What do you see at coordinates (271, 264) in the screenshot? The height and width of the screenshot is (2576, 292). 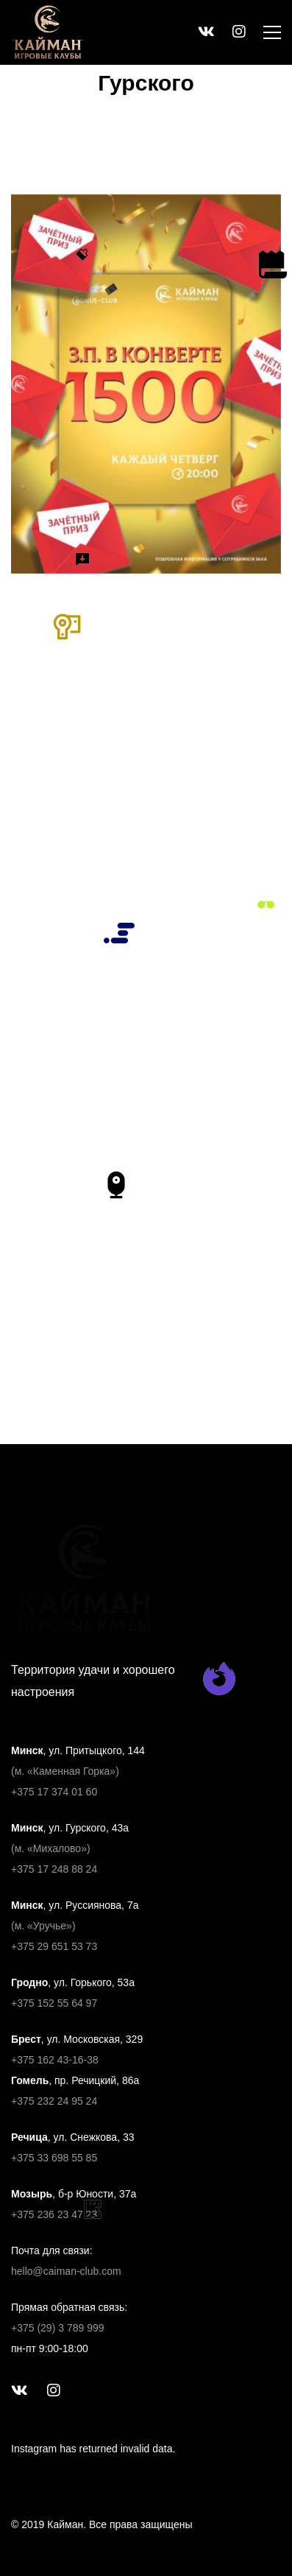 I see `view purchase receipt or transaction history` at bounding box center [271, 264].